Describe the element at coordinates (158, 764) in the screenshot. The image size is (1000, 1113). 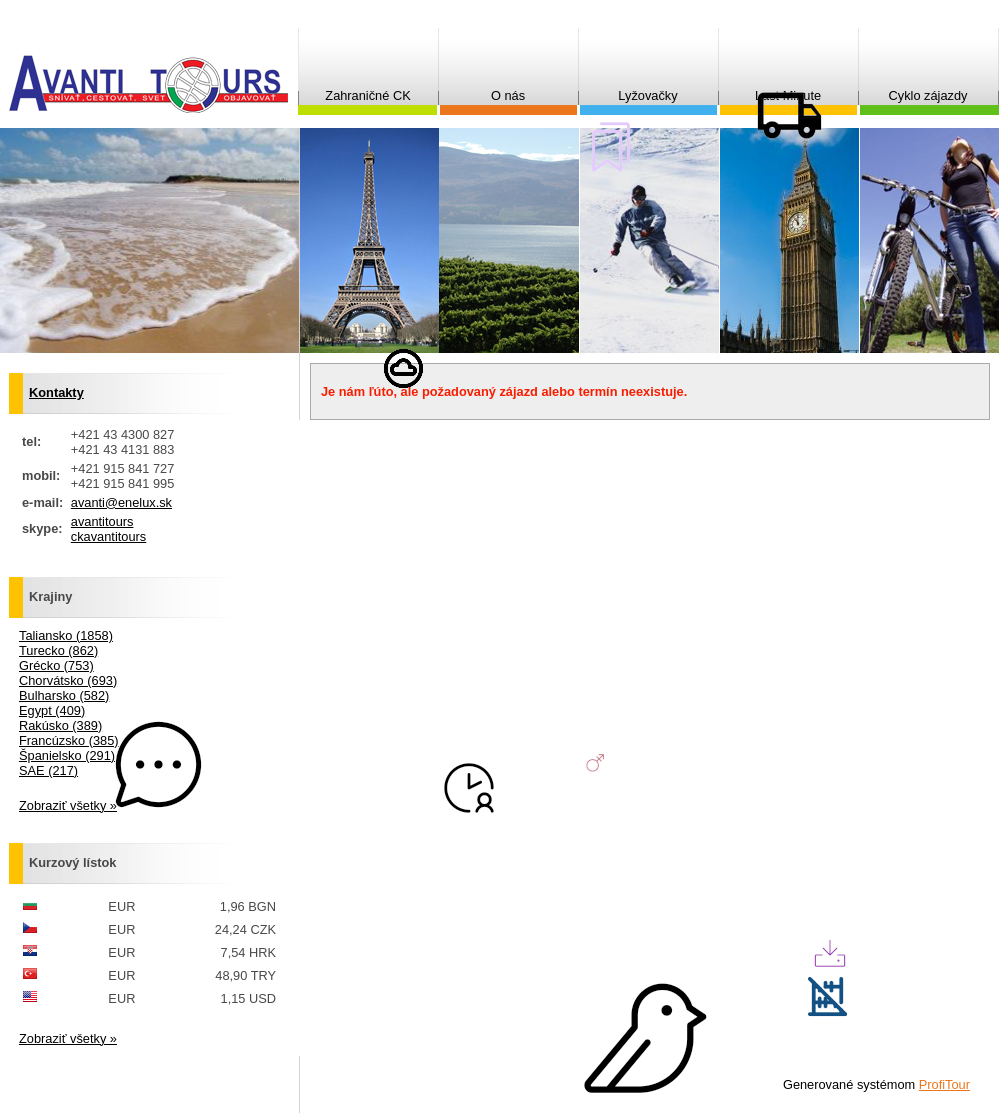
I see `open chat or messaging` at that location.